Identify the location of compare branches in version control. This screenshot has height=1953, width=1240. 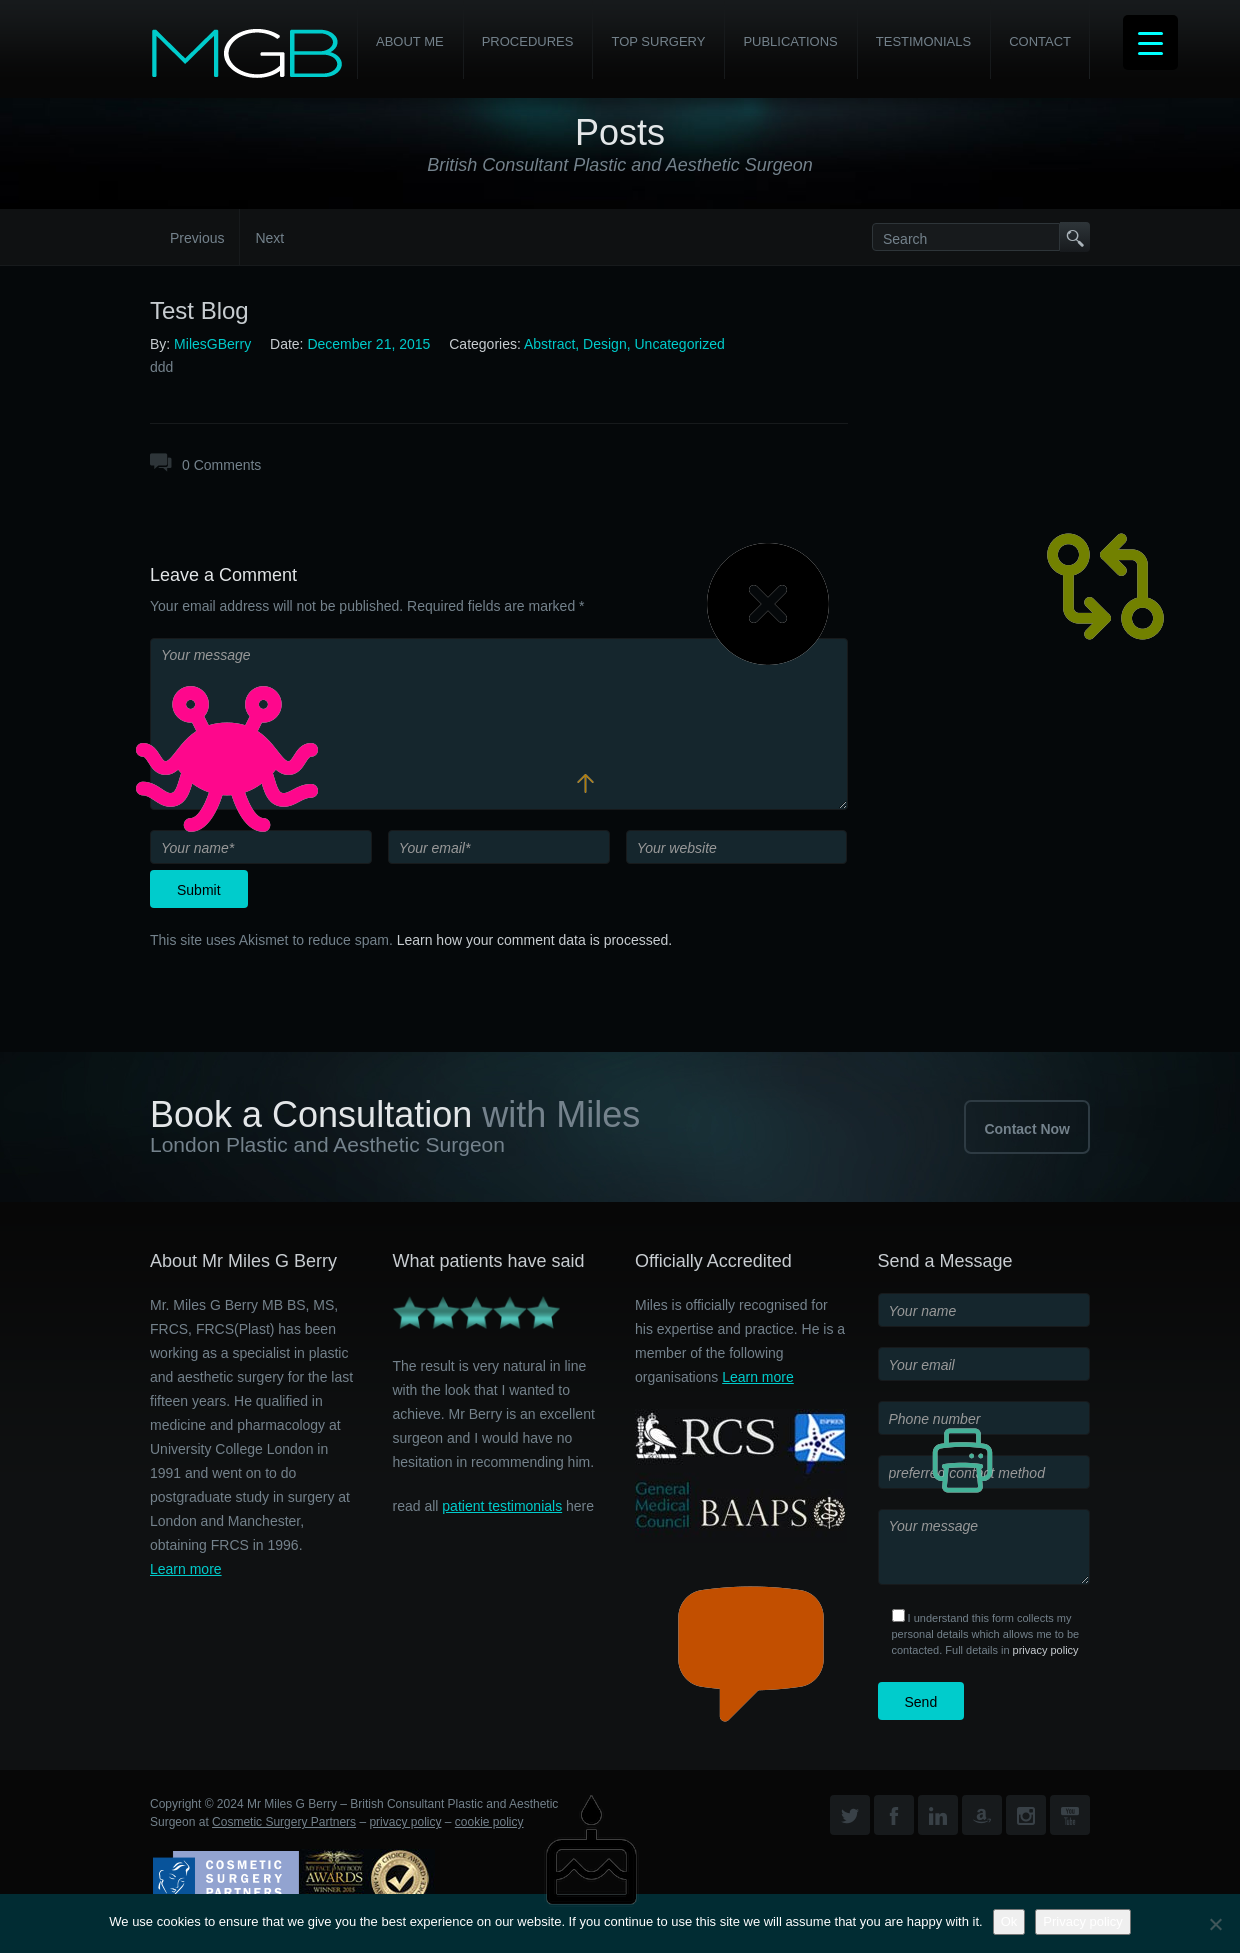
(1105, 586).